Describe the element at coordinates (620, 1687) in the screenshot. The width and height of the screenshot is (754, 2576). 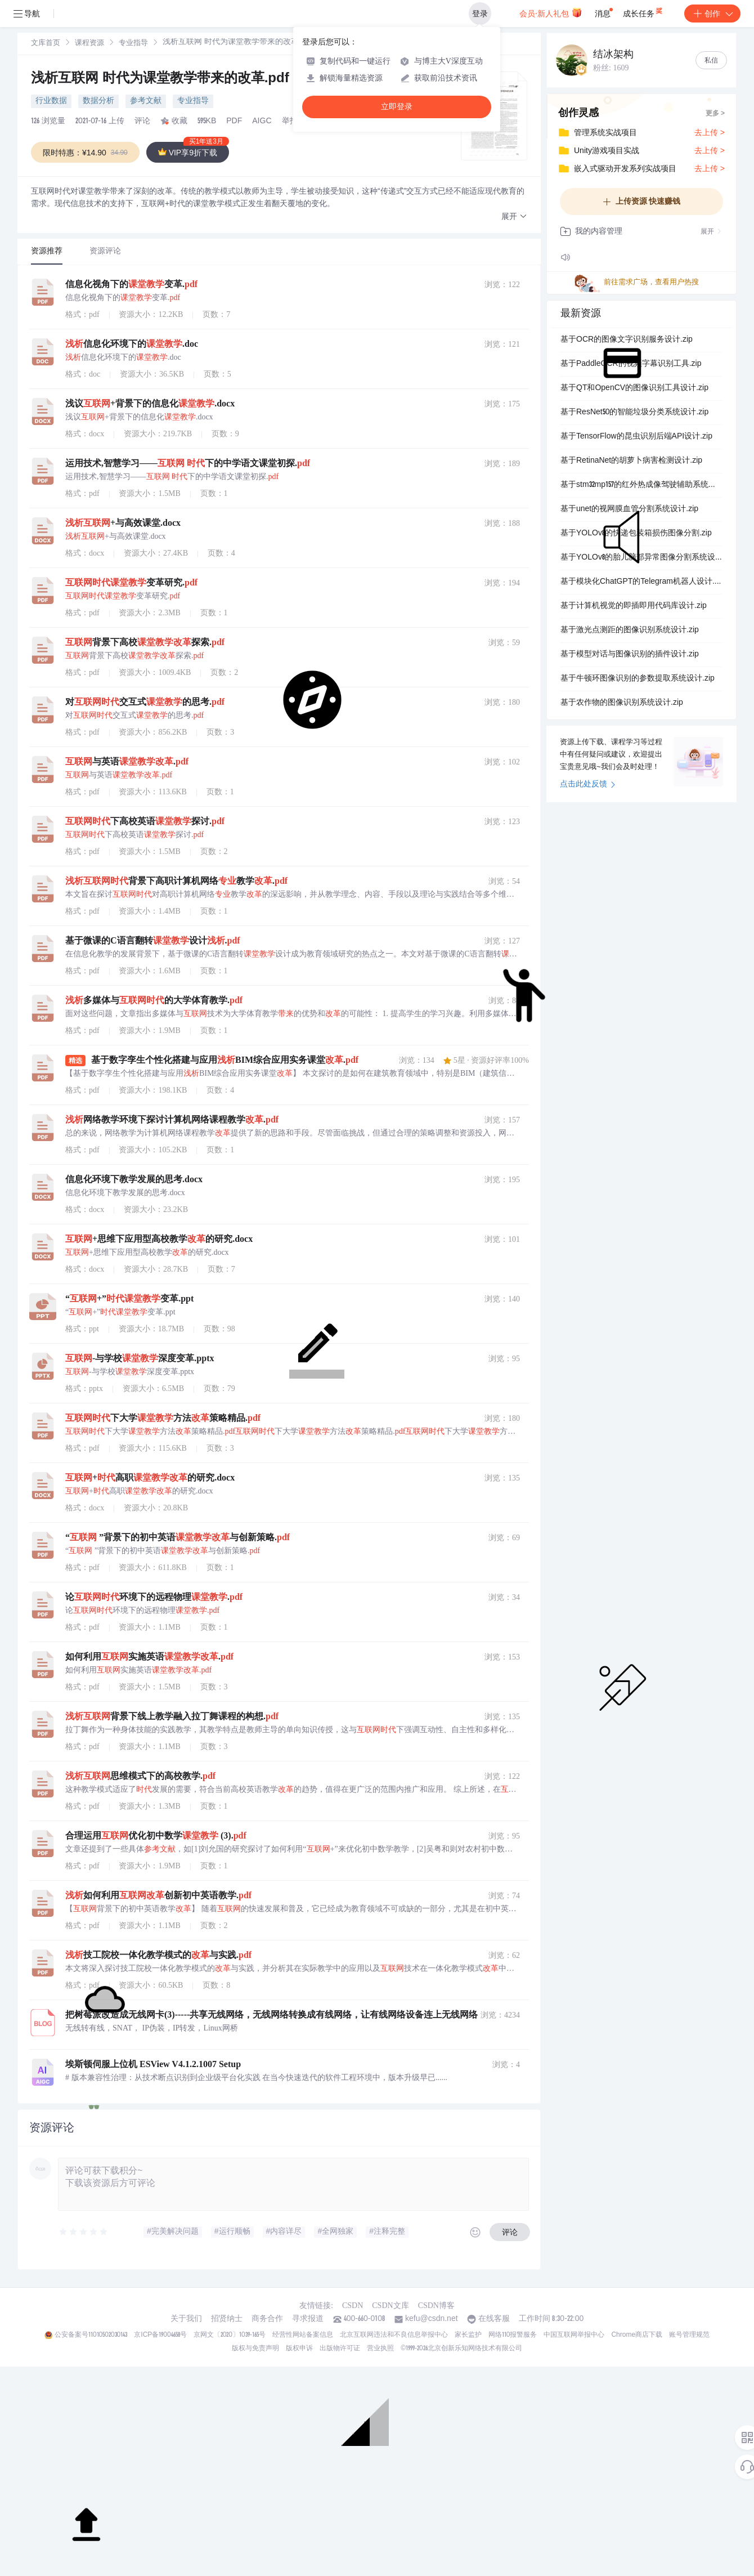
I see `cricket sport or game category` at that location.